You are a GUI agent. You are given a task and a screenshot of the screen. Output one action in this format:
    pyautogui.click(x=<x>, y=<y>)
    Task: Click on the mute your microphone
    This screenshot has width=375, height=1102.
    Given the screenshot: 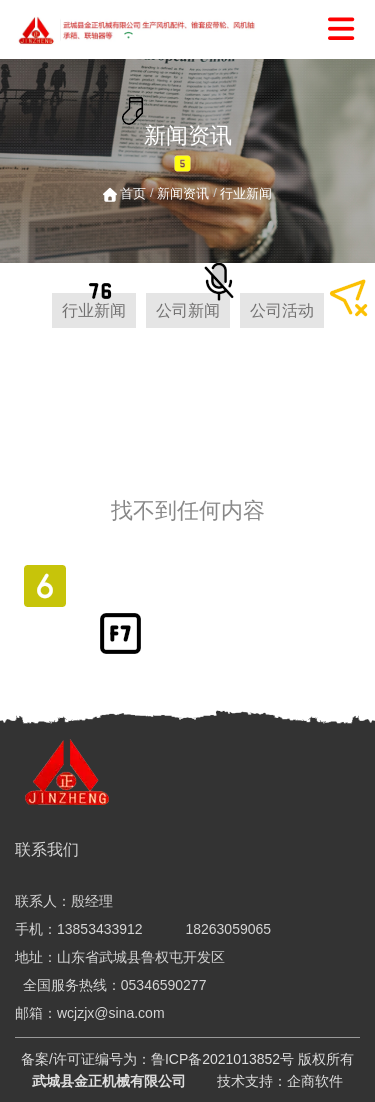 What is the action you would take?
    pyautogui.click(x=219, y=281)
    